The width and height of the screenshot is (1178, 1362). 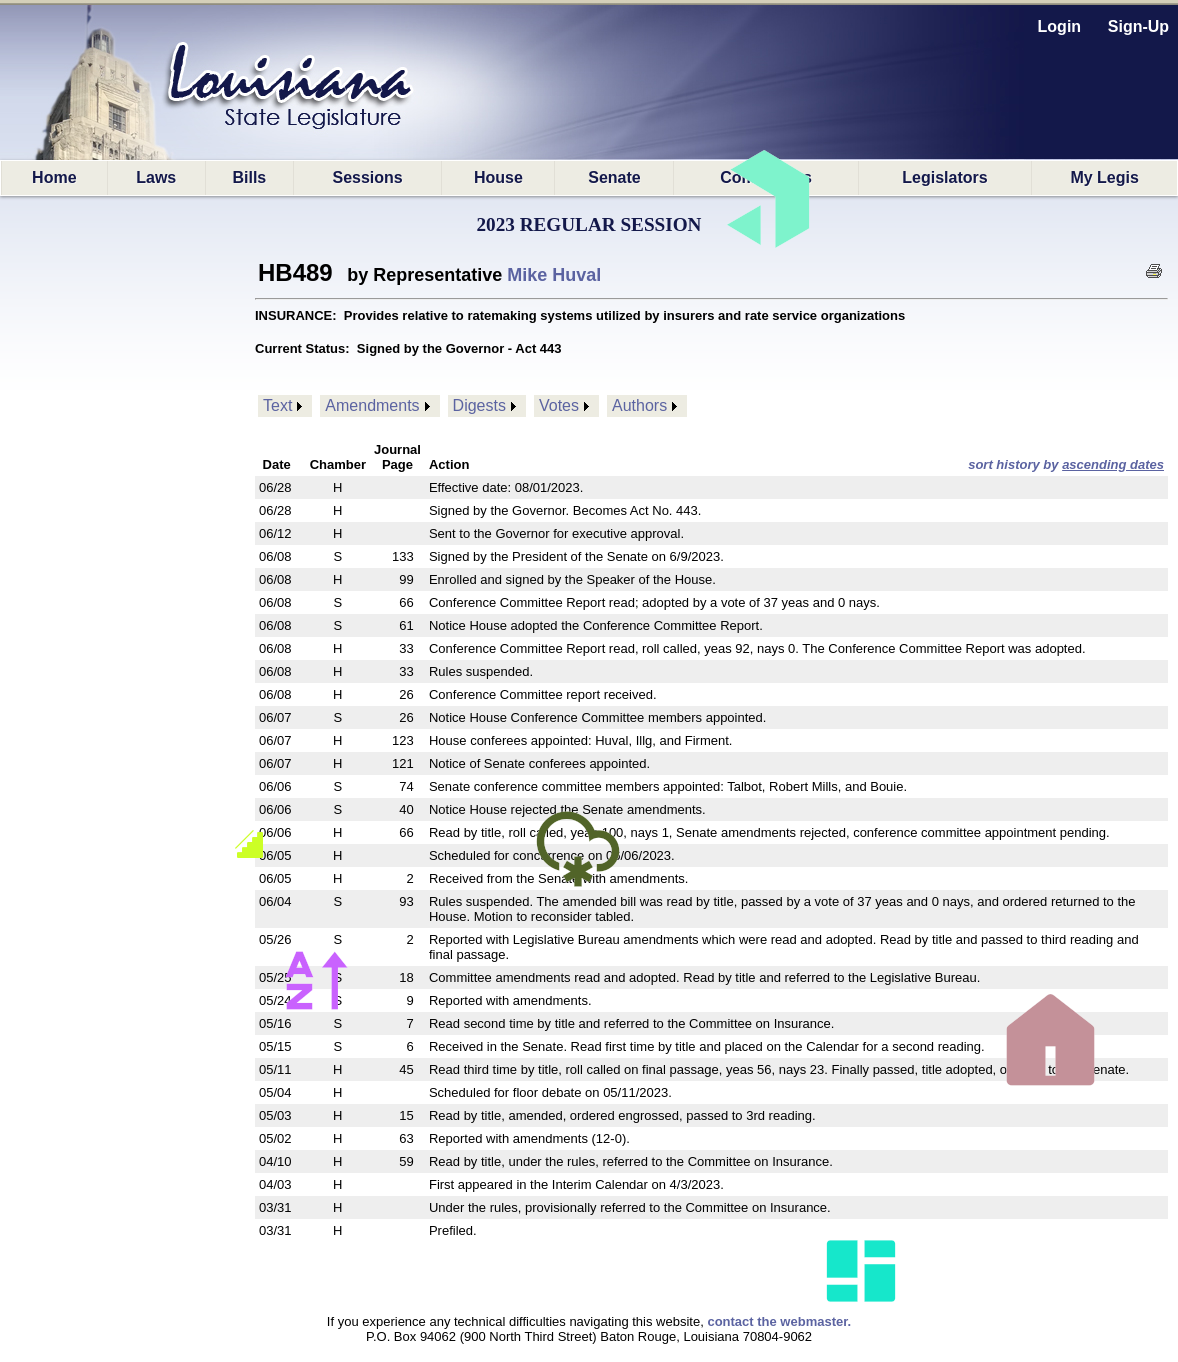 What do you see at coordinates (315, 980) in the screenshot?
I see `sort items alphabetically in descending order (Z to A)` at bounding box center [315, 980].